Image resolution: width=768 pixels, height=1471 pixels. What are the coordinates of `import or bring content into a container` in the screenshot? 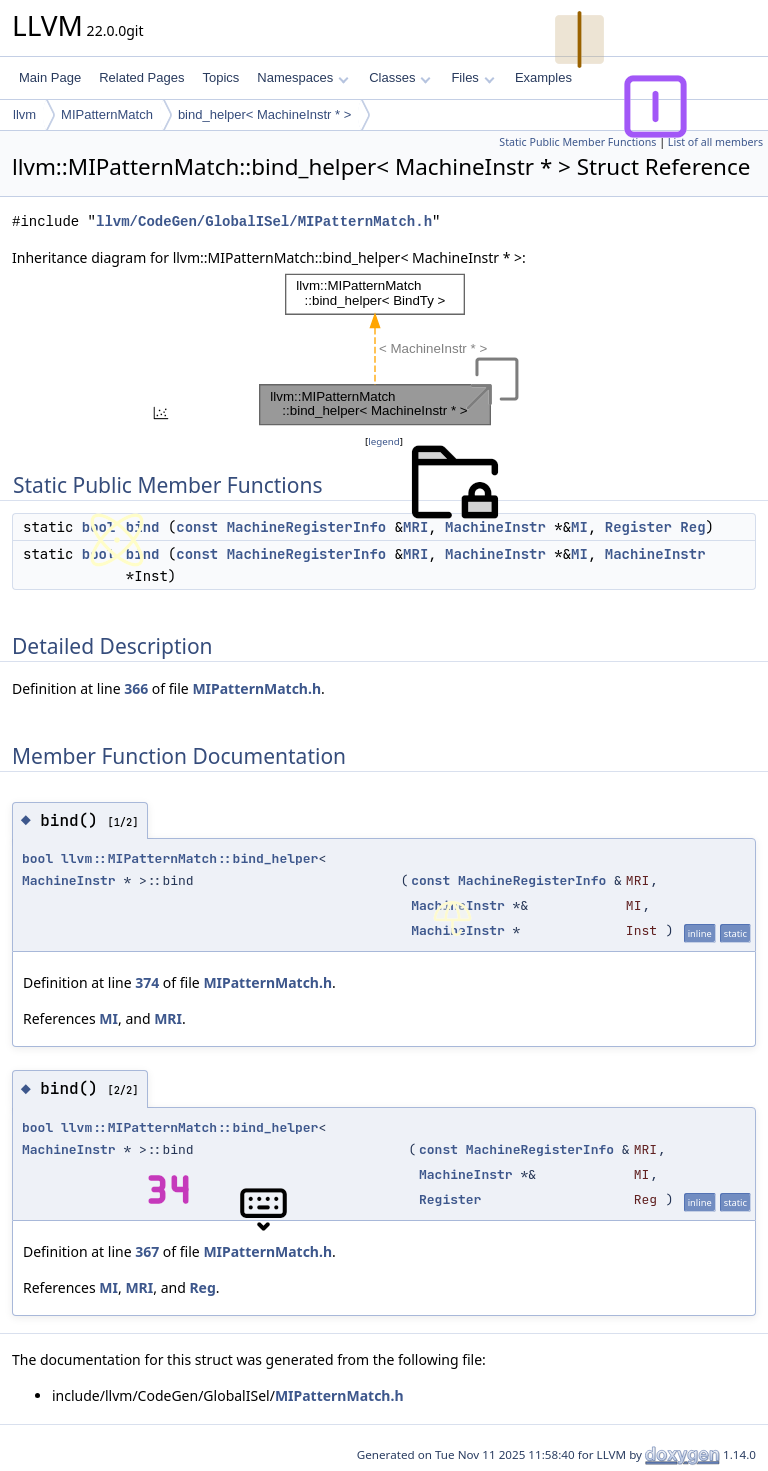 It's located at (492, 383).